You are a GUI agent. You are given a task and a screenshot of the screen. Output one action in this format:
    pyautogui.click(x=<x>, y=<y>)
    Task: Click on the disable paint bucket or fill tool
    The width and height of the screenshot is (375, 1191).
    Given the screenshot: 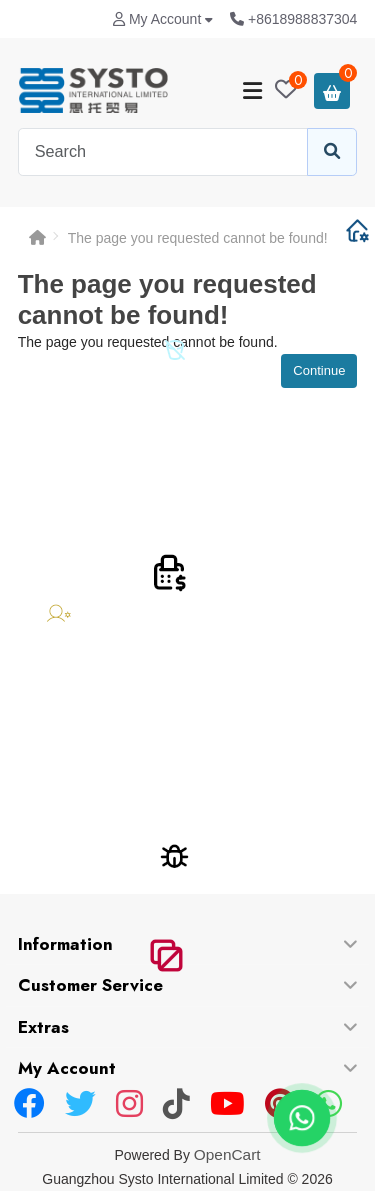 What is the action you would take?
    pyautogui.click(x=175, y=350)
    